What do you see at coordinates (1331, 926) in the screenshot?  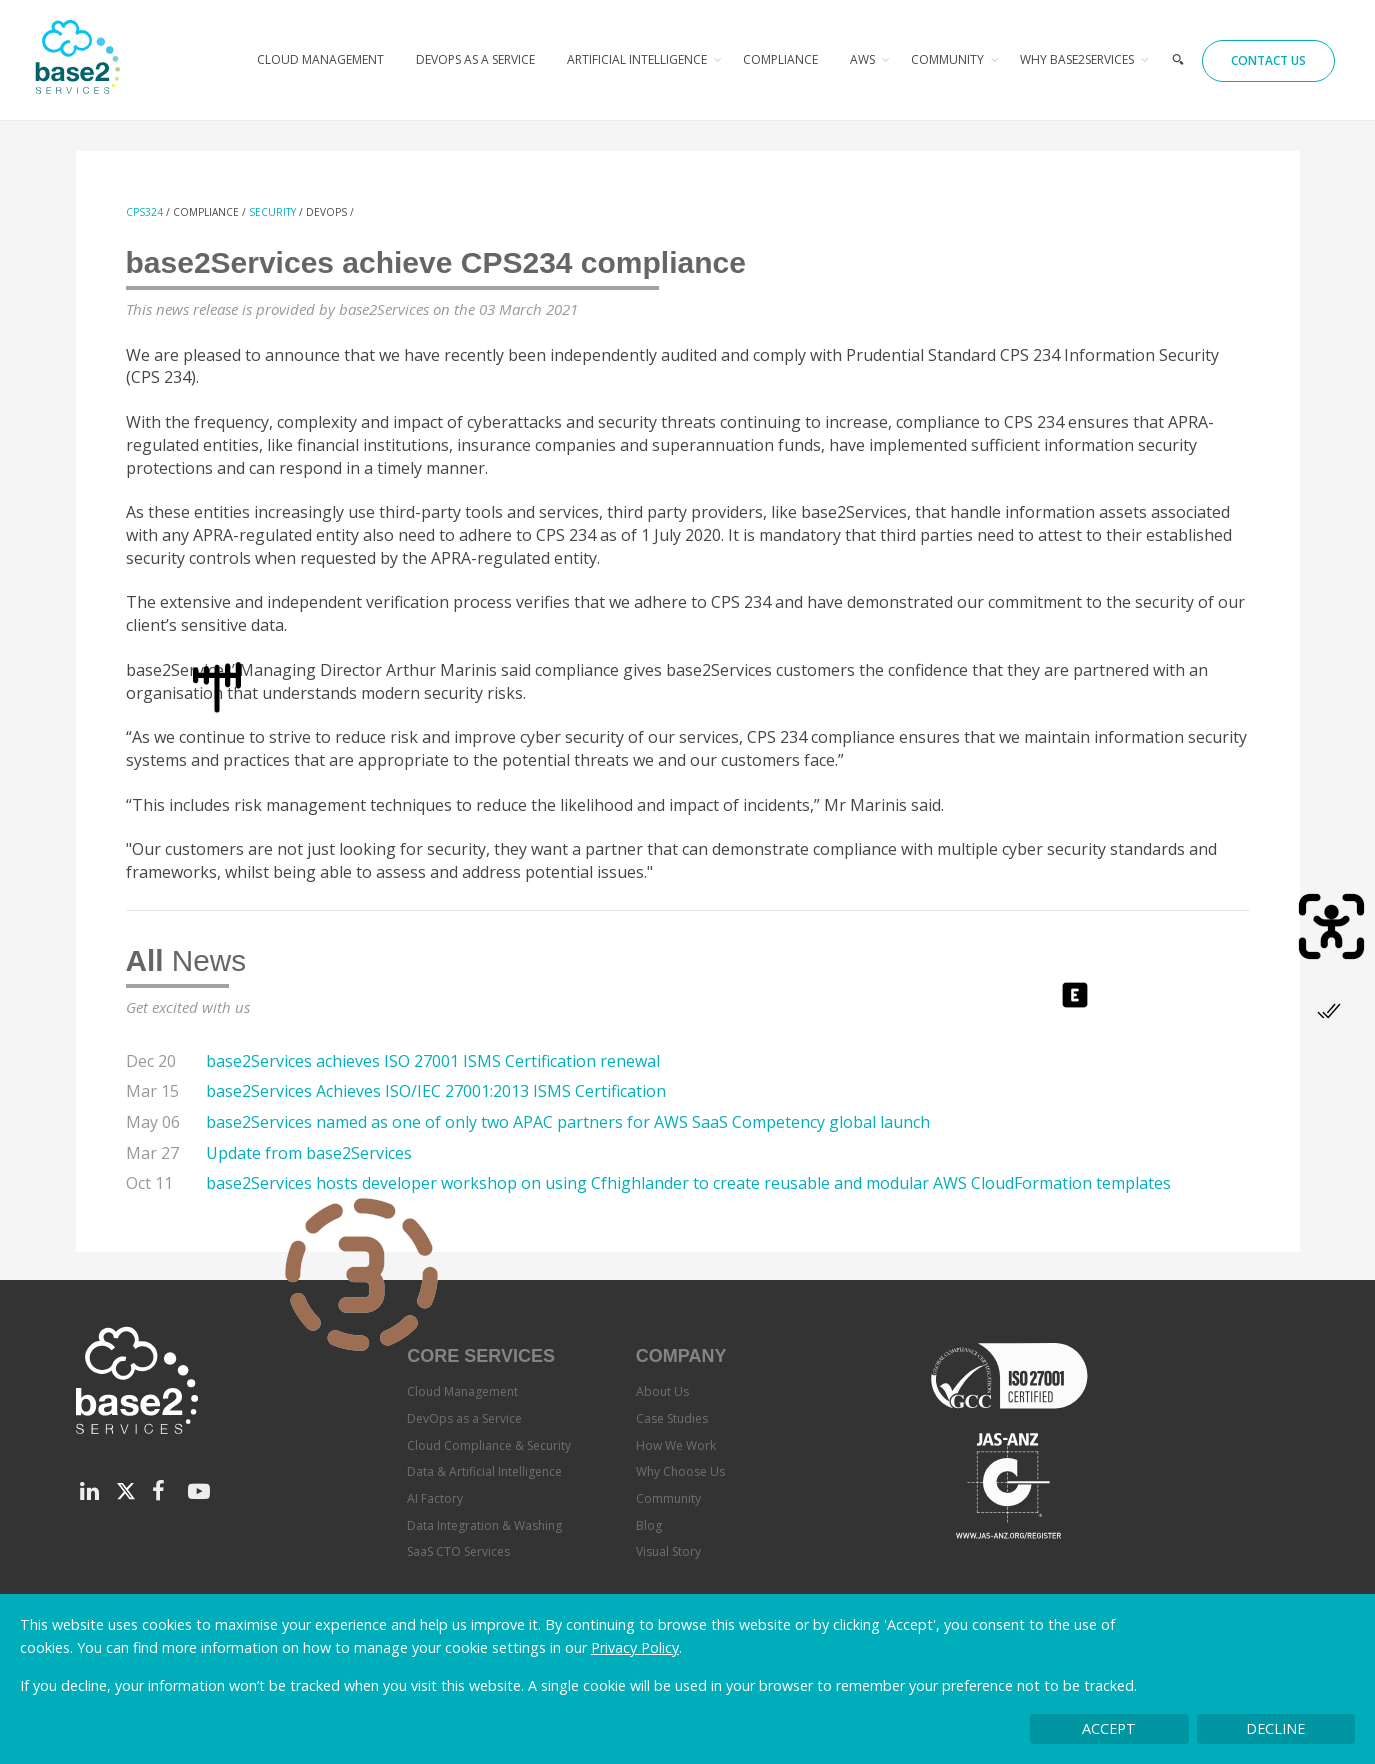 I see `scan or detect body position` at bounding box center [1331, 926].